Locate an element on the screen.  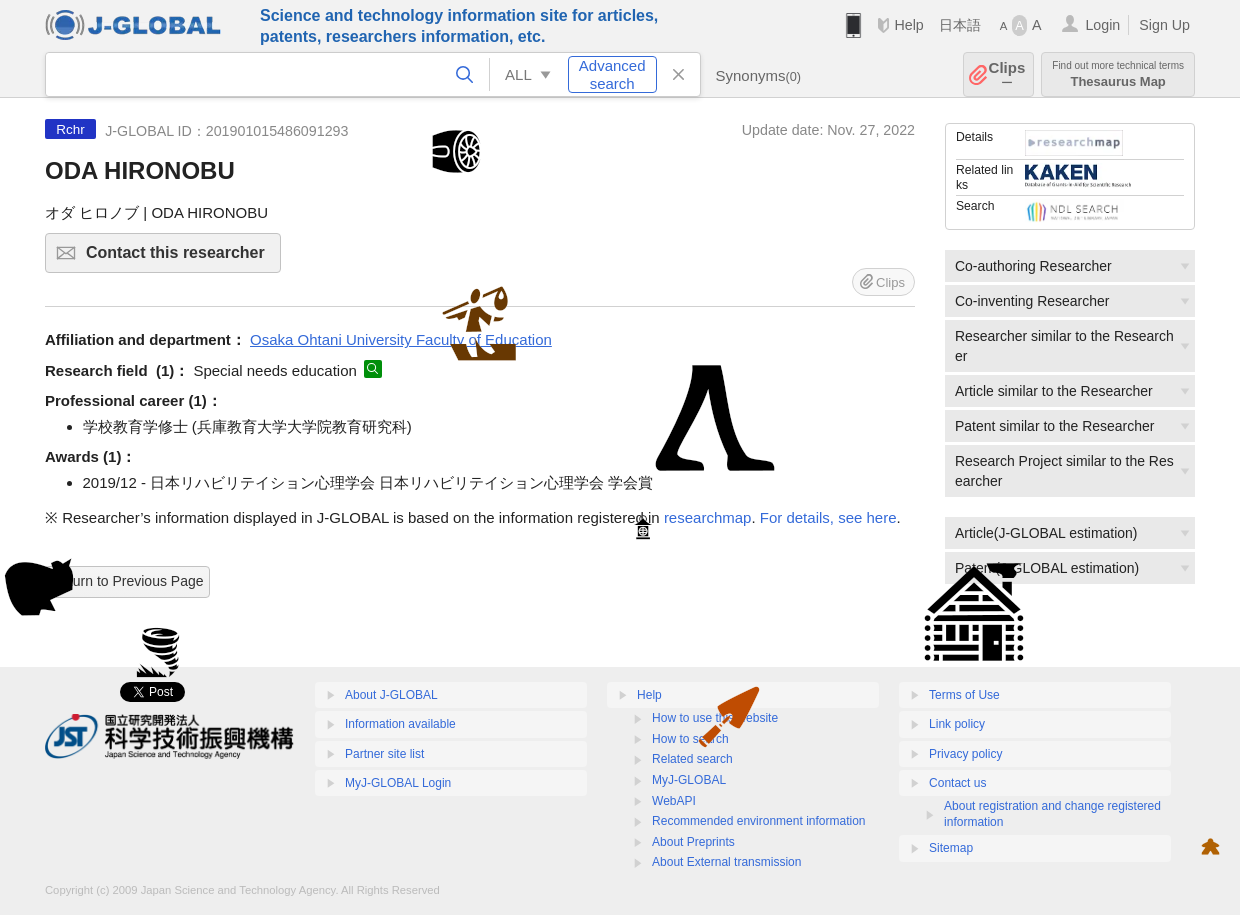
access gardening or landscaping tools is located at coordinates (729, 717).